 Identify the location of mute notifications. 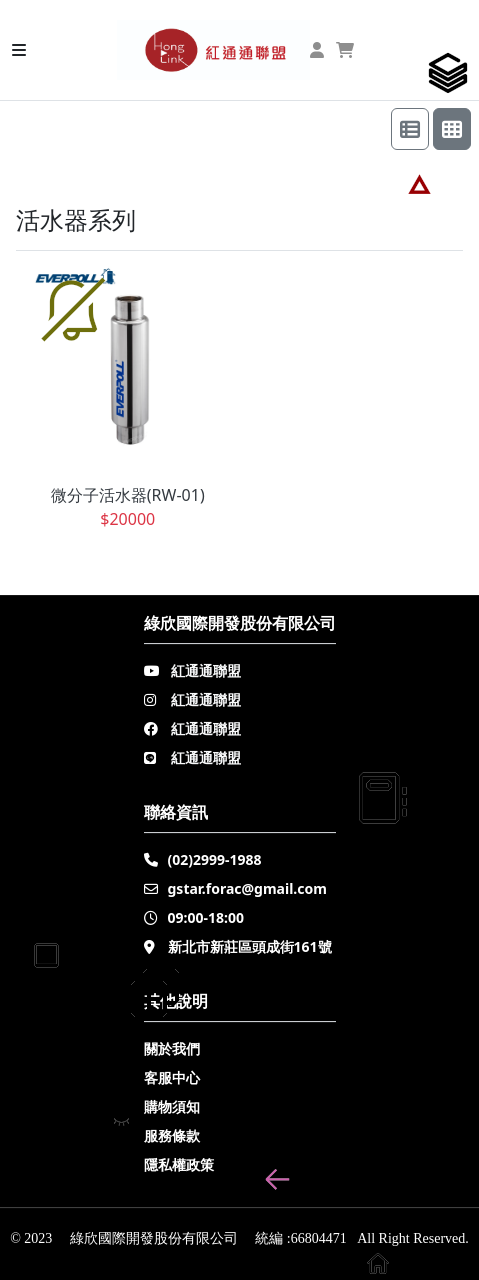
(71, 310).